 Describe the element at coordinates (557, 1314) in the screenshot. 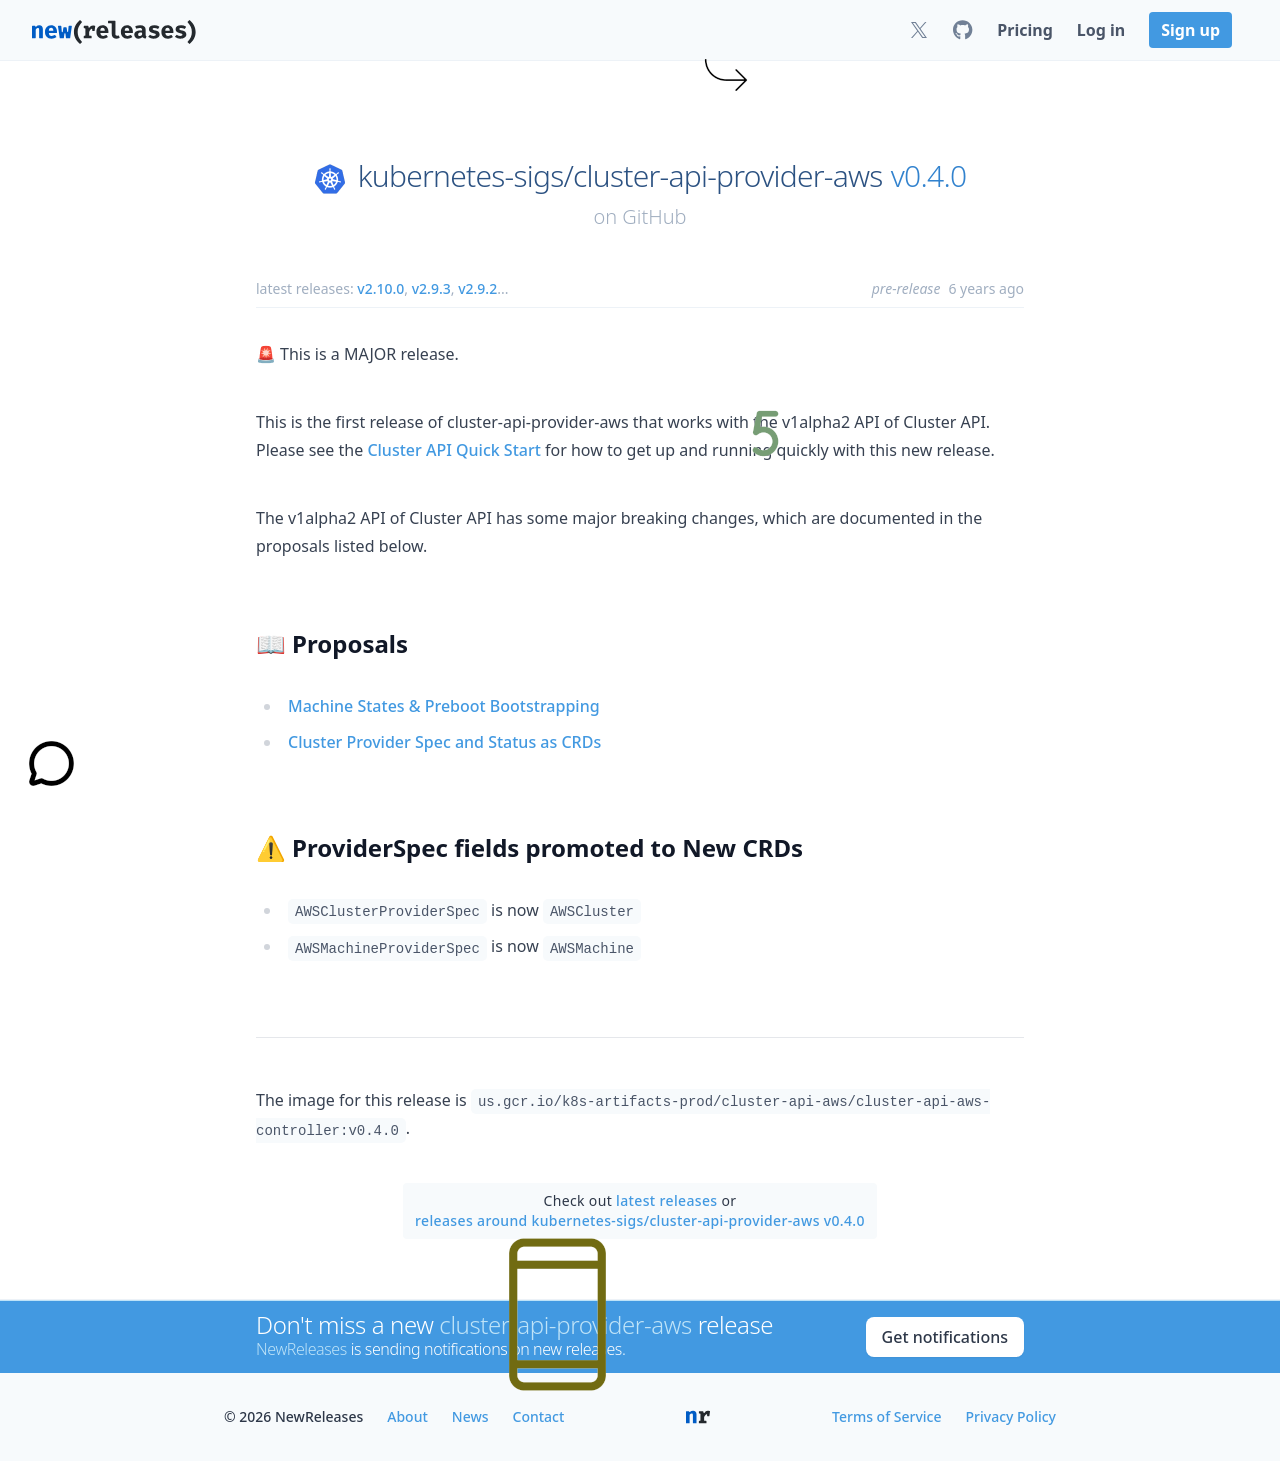

I see `indicates mobile device or smartphone` at that location.